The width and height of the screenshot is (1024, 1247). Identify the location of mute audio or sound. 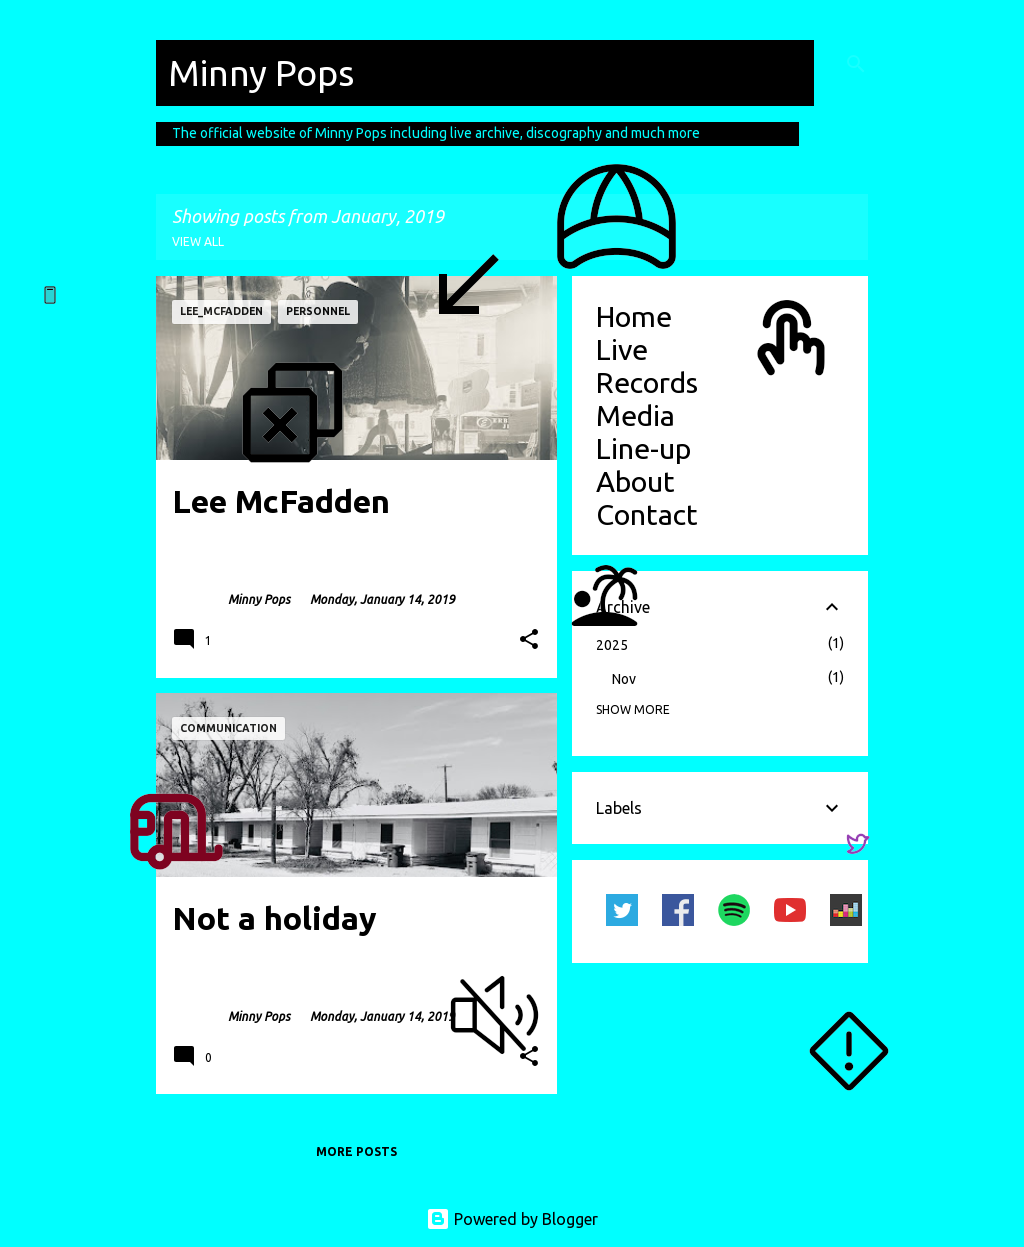
(493, 1015).